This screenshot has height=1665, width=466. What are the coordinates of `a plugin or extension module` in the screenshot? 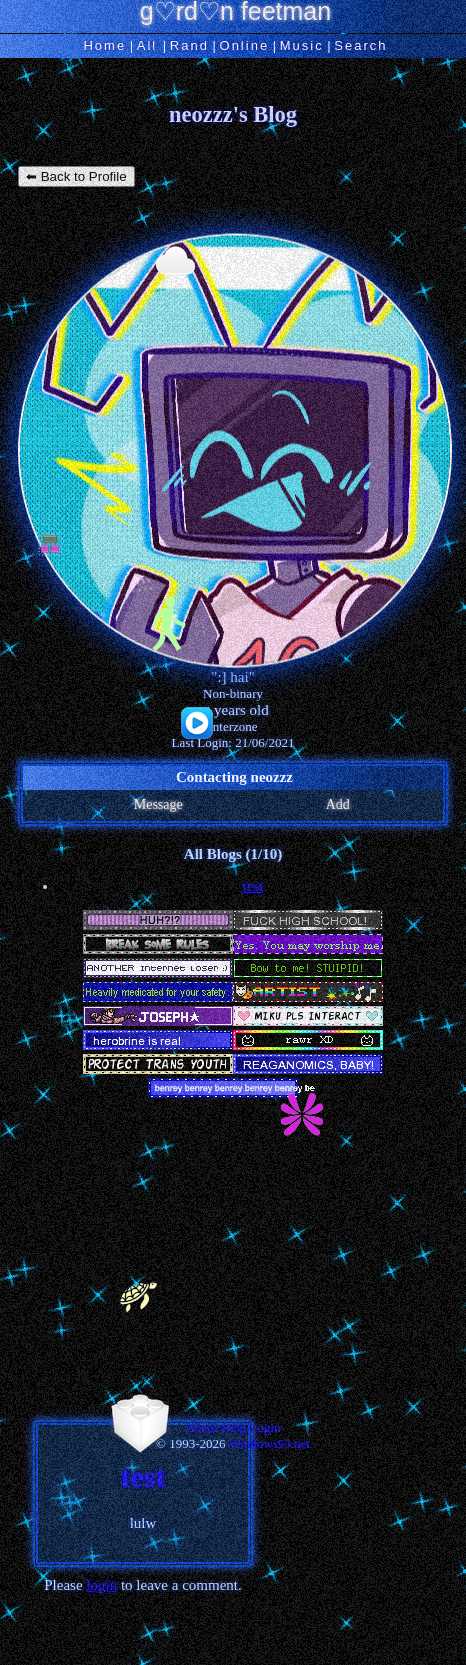 It's located at (140, 1424).